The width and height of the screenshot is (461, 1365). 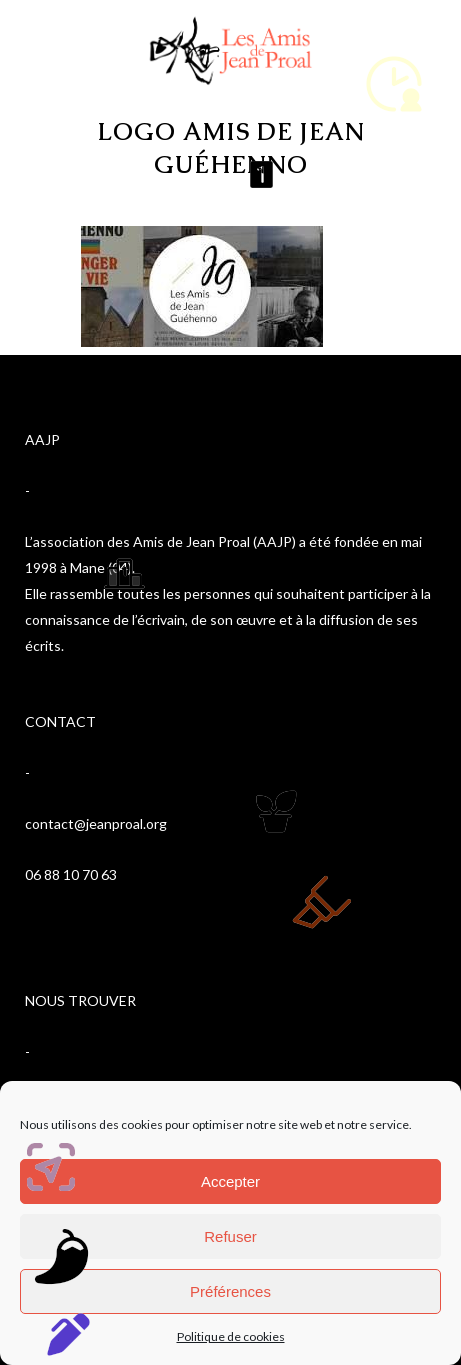 What do you see at coordinates (51, 1167) in the screenshot?
I see `scan to detect current location` at bounding box center [51, 1167].